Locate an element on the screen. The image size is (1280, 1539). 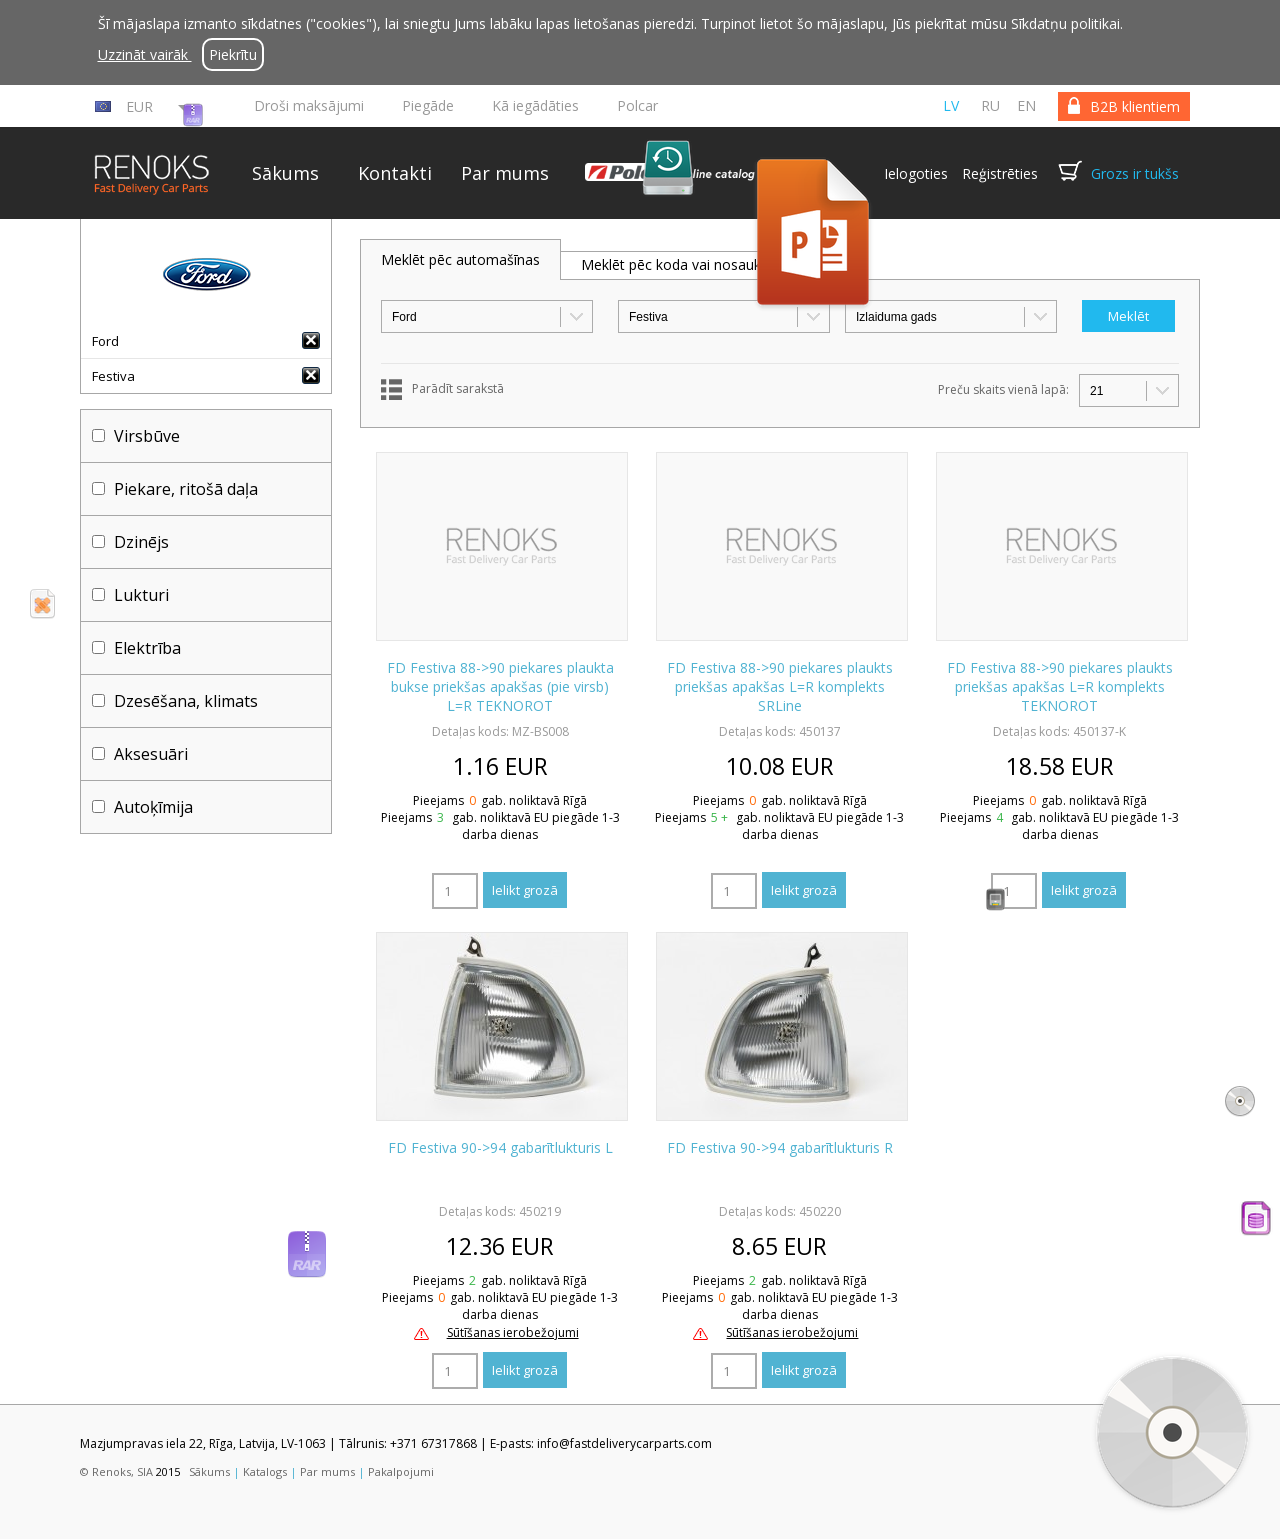
a patch or diff file for code changes is located at coordinates (42, 603).